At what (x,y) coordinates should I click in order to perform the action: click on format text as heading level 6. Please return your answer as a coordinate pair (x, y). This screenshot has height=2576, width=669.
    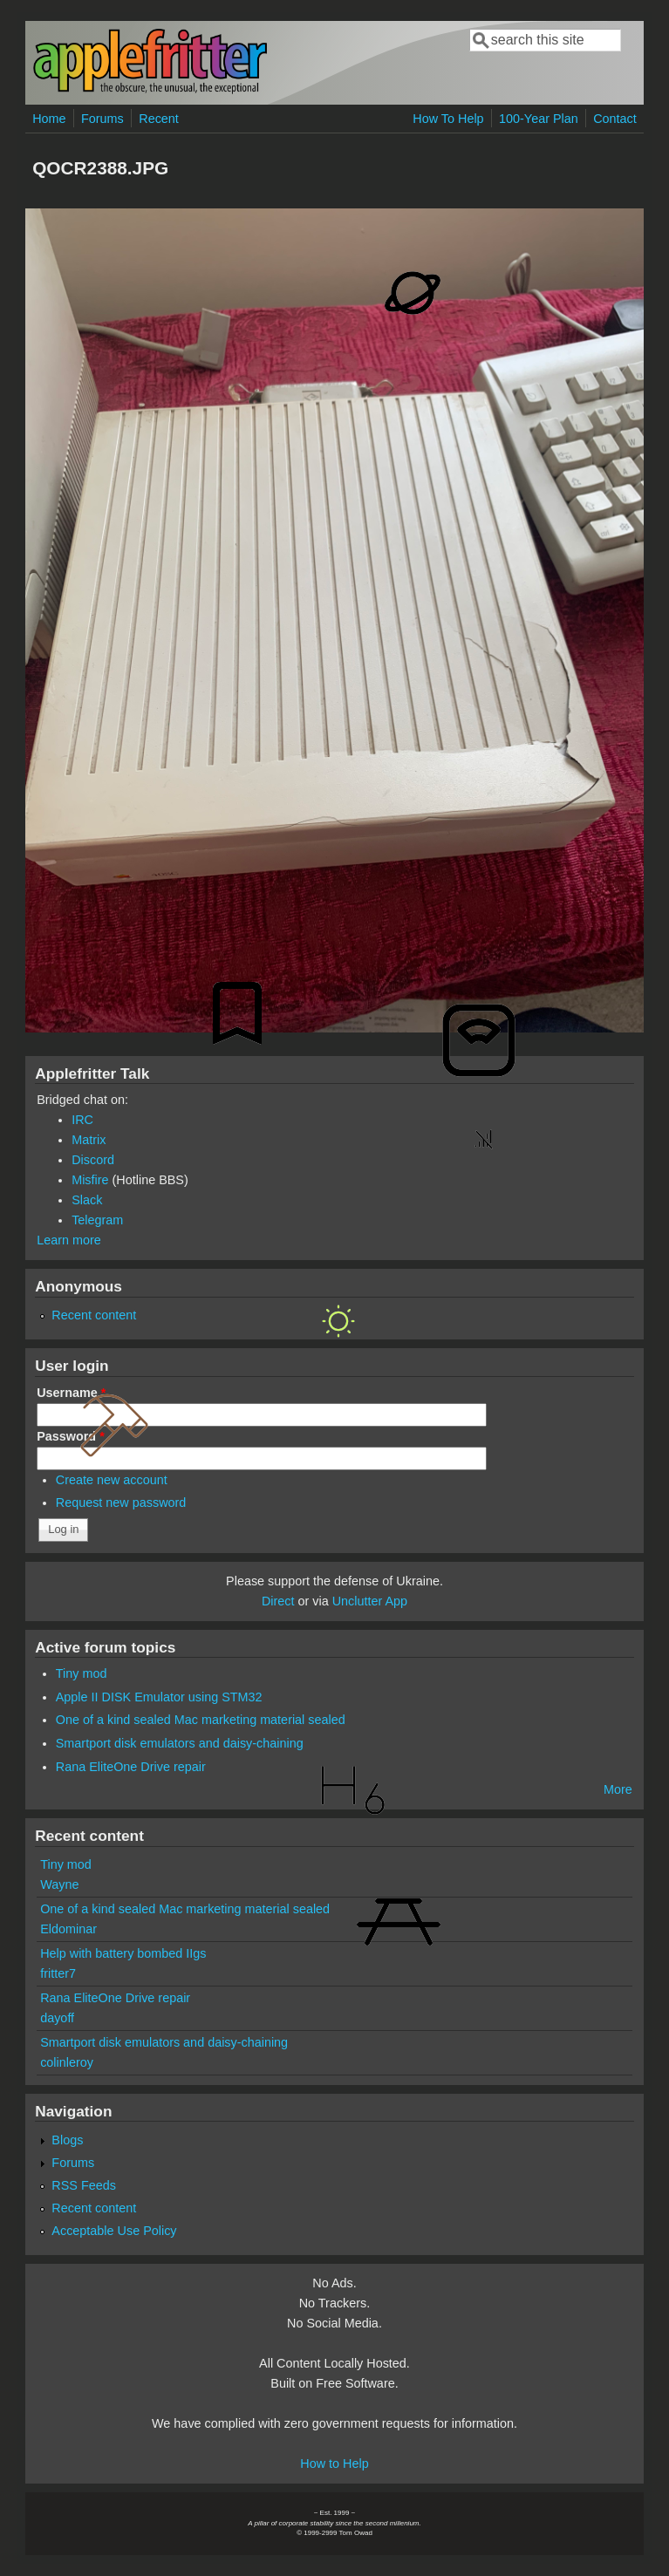
    Looking at the image, I should click on (349, 1789).